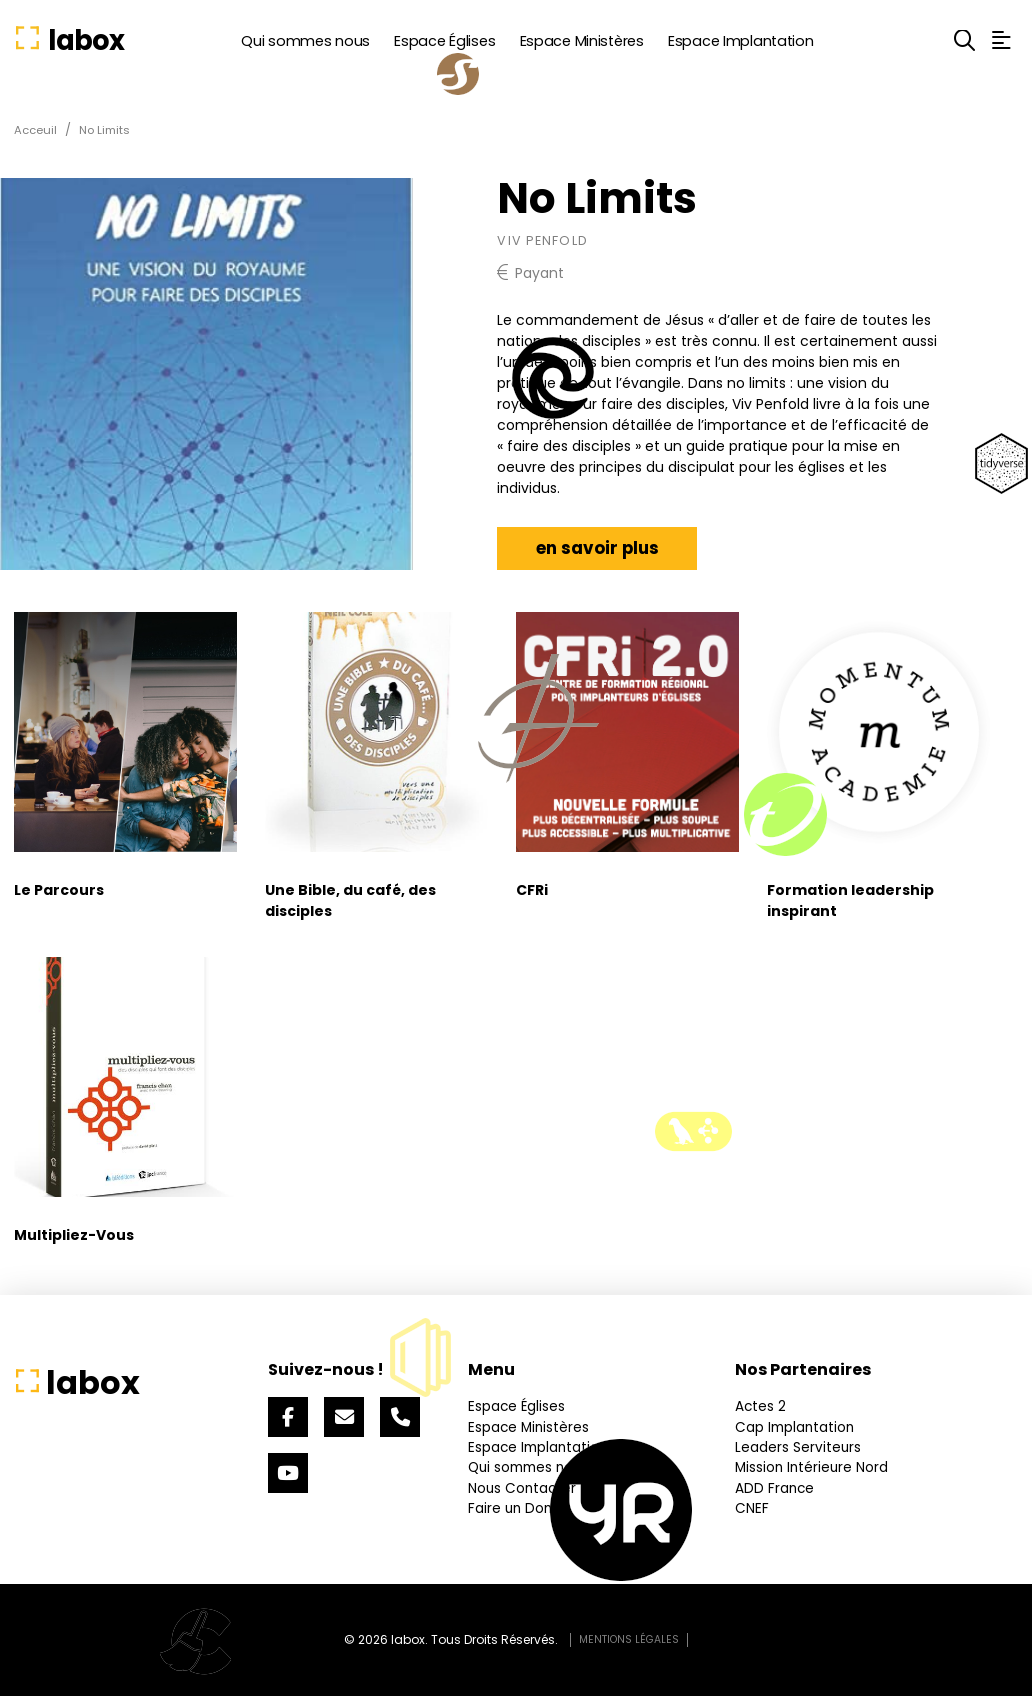 The height and width of the screenshot is (1696, 1032). What do you see at coordinates (693, 1131) in the screenshot?
I see `LangGraph platform or integration` at bounding box center [693, 1131].